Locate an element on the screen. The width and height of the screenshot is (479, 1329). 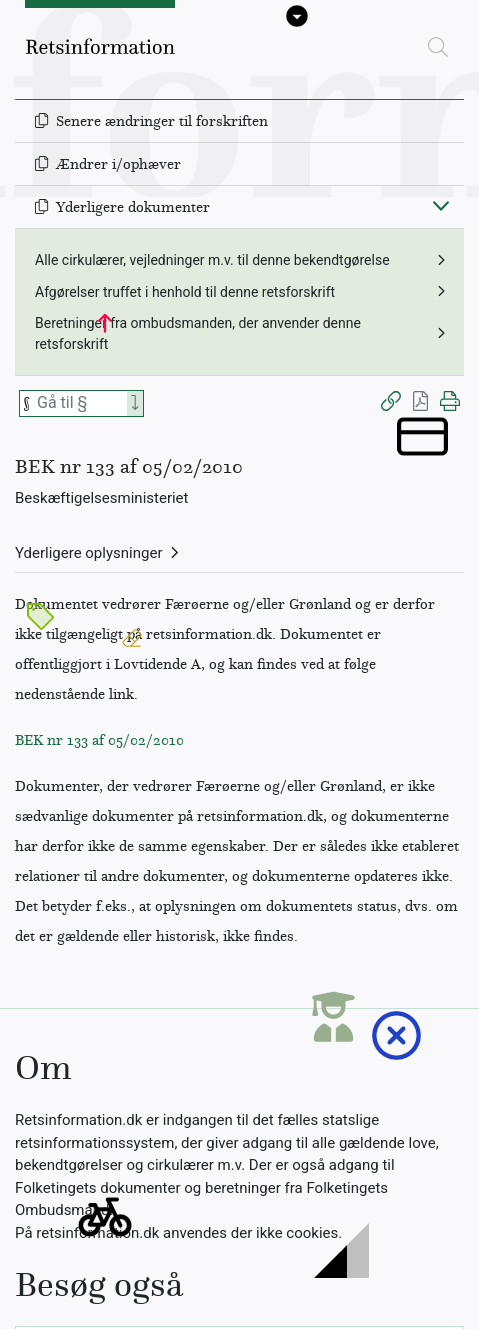
indicates weak cellular signal strength (2 bars) is located at coordinates (341, 1250).